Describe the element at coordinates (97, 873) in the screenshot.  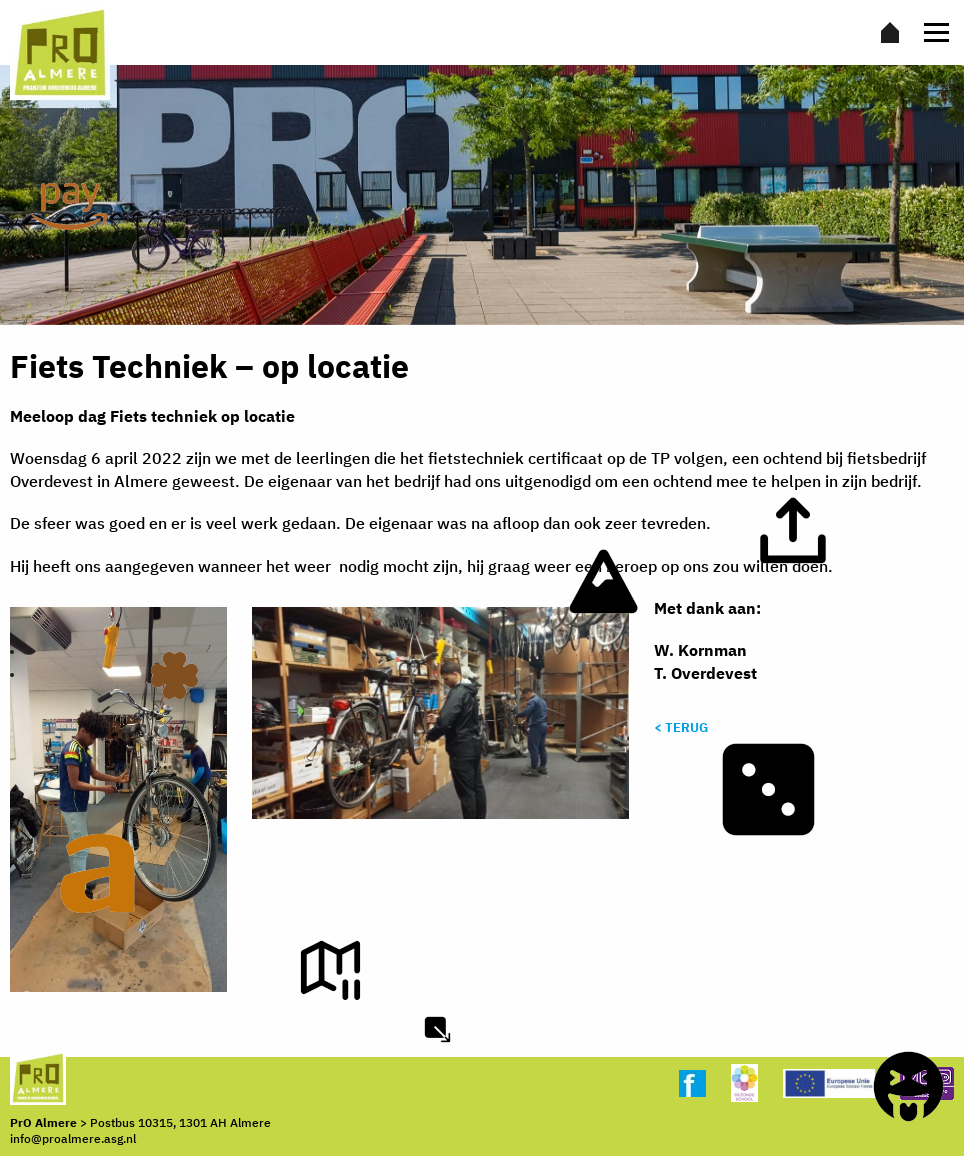
I see `amilia brand logo` at that location.